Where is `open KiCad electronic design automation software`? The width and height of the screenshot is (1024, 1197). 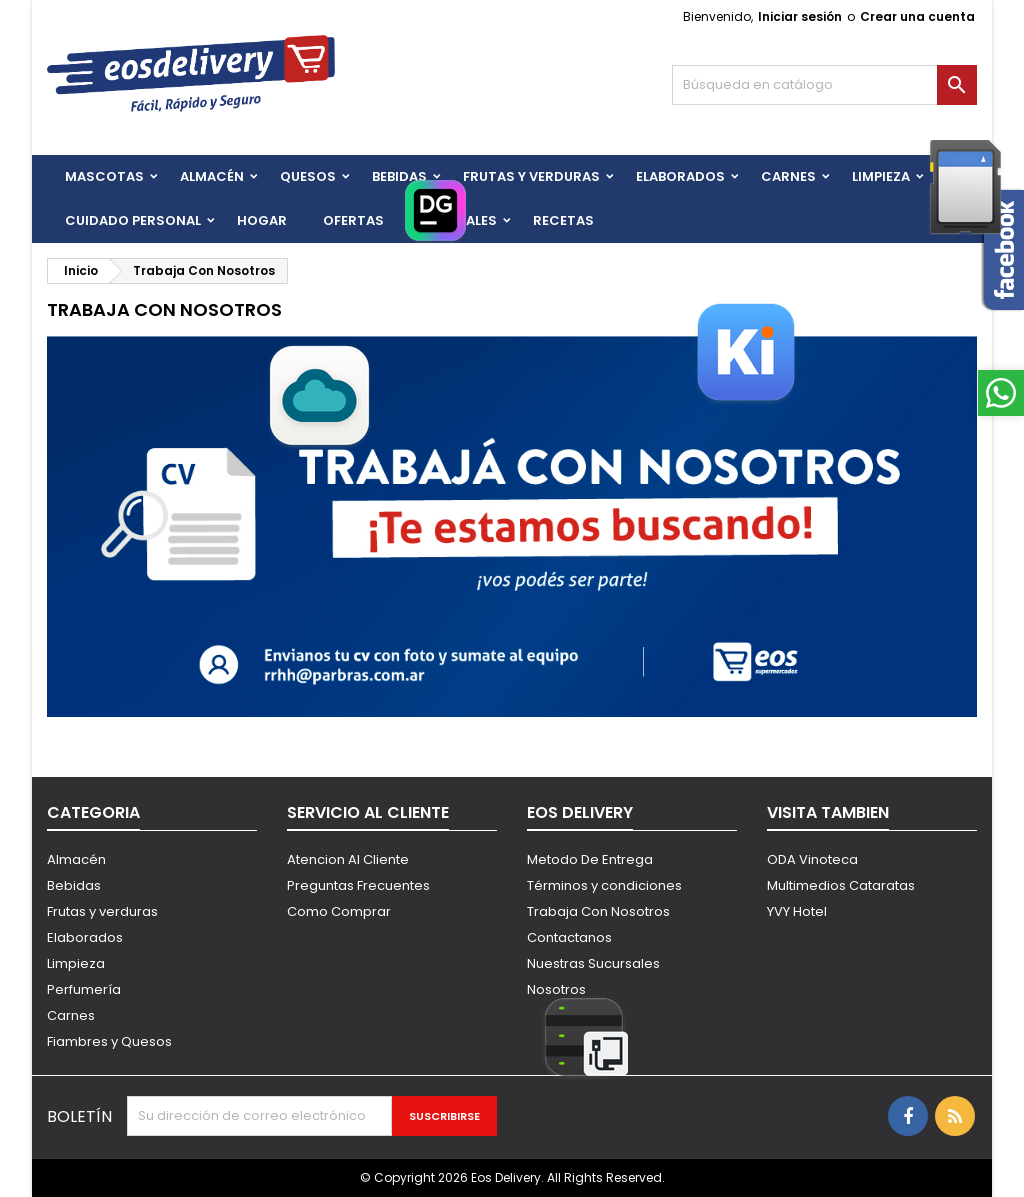 open KiCad electronic design automation software is located at coordinates (746, 352).